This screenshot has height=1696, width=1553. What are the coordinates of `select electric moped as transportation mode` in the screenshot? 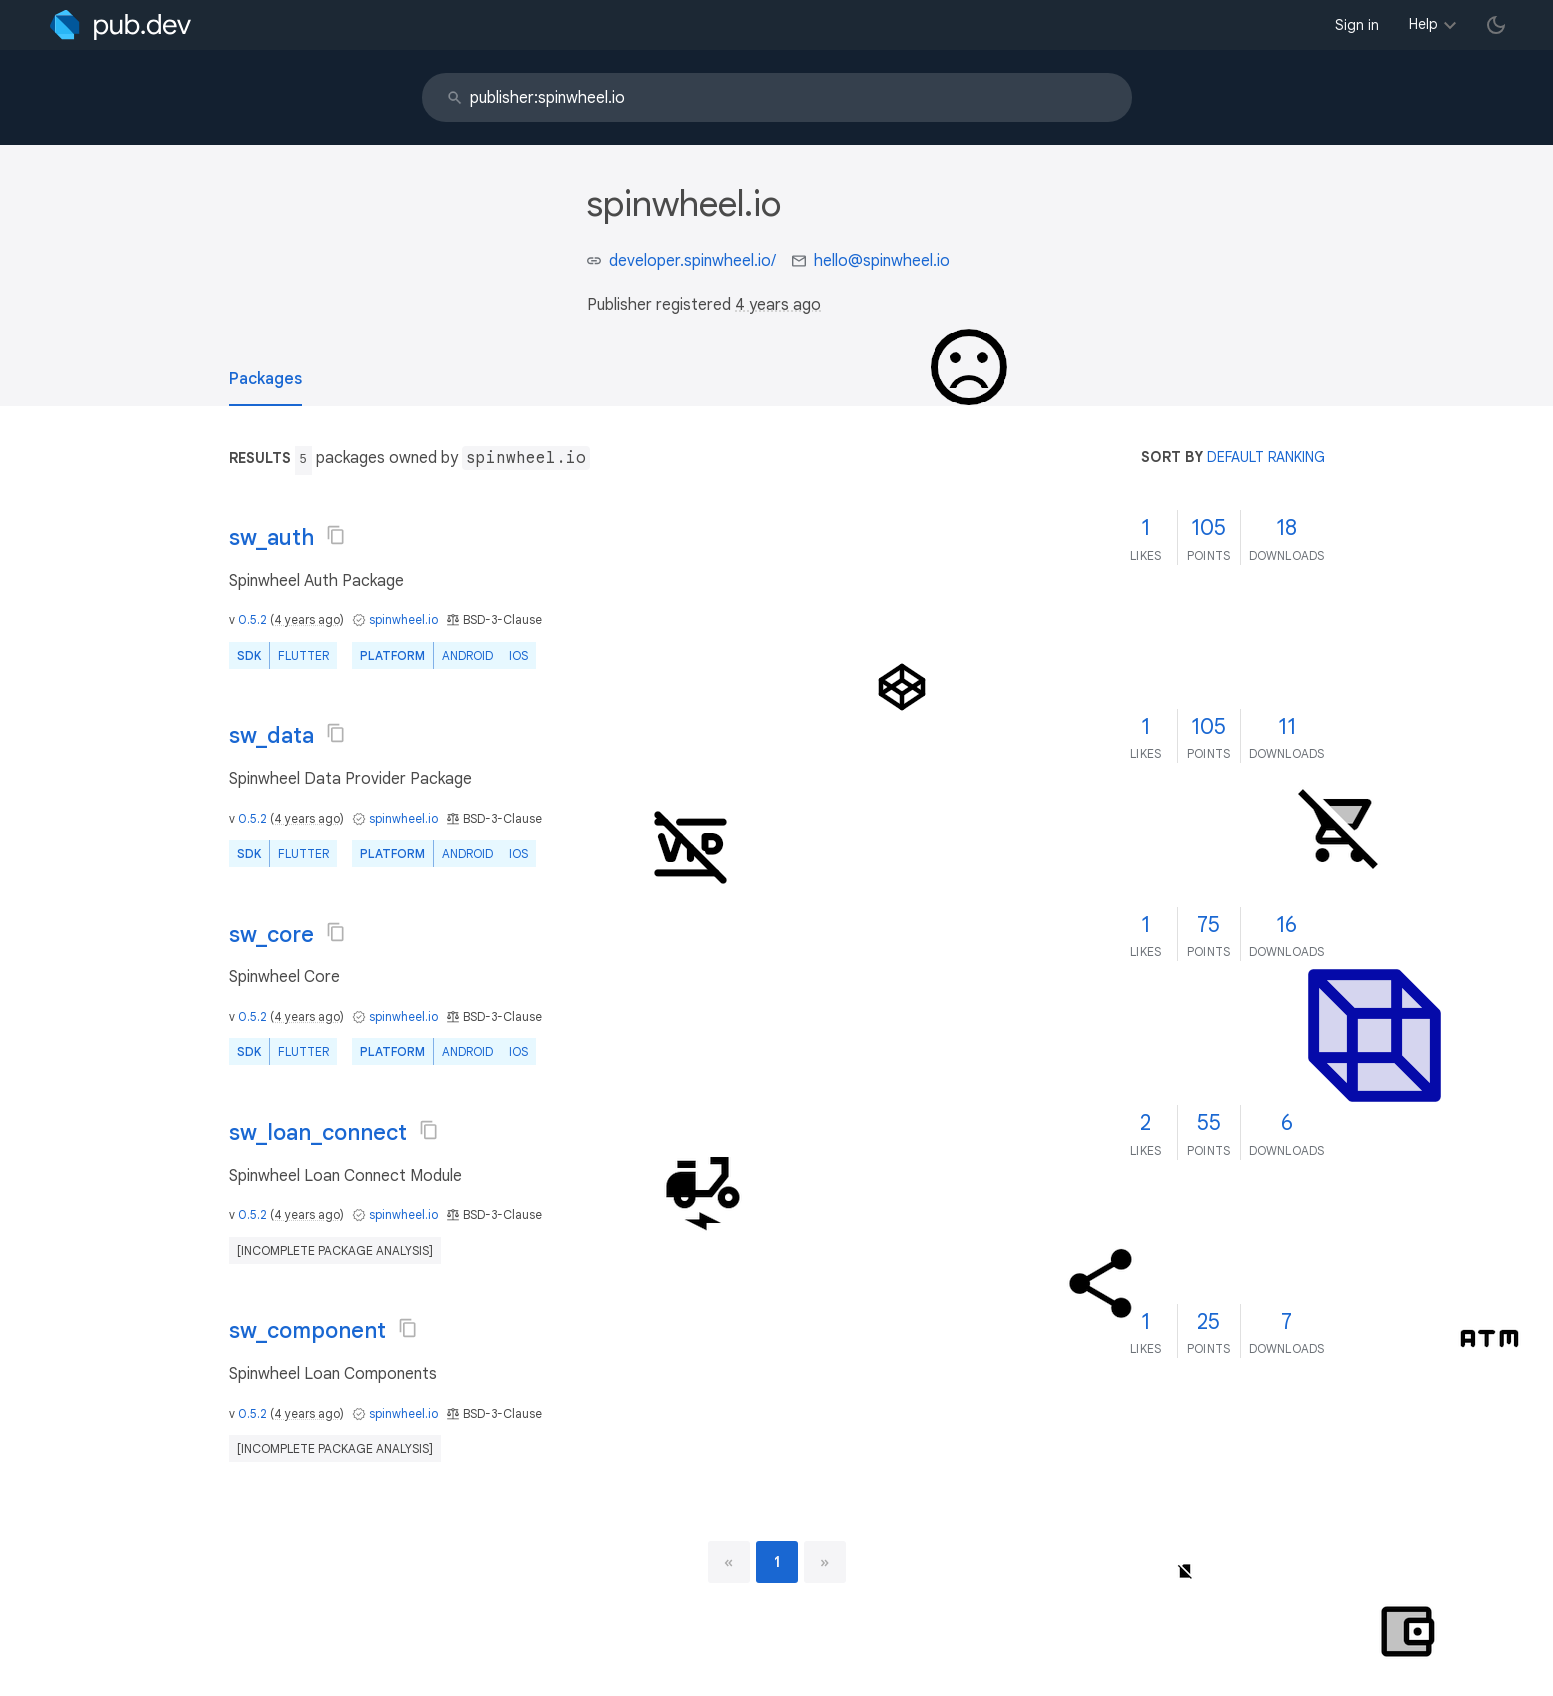 It's located at (703, 1190).